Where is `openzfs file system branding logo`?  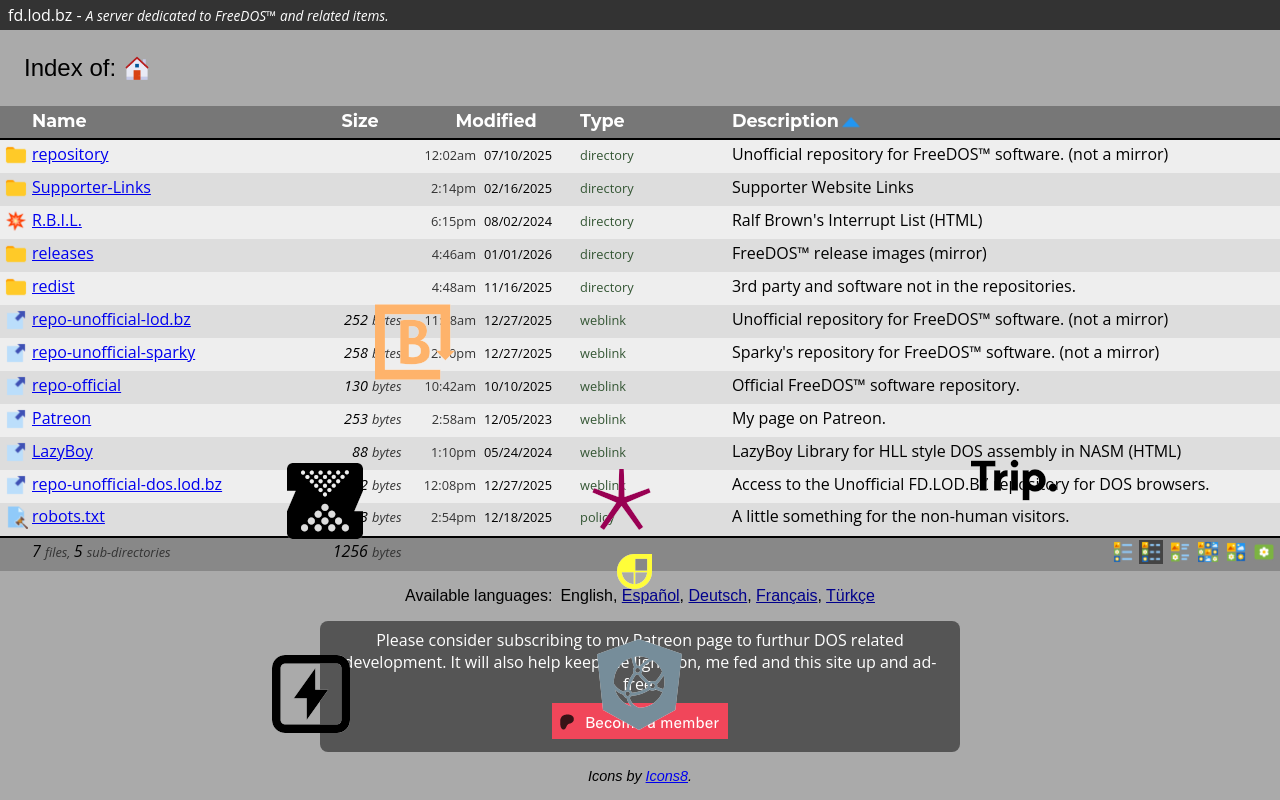 openzfs file system branding logo is located at coordinates (325, 501).